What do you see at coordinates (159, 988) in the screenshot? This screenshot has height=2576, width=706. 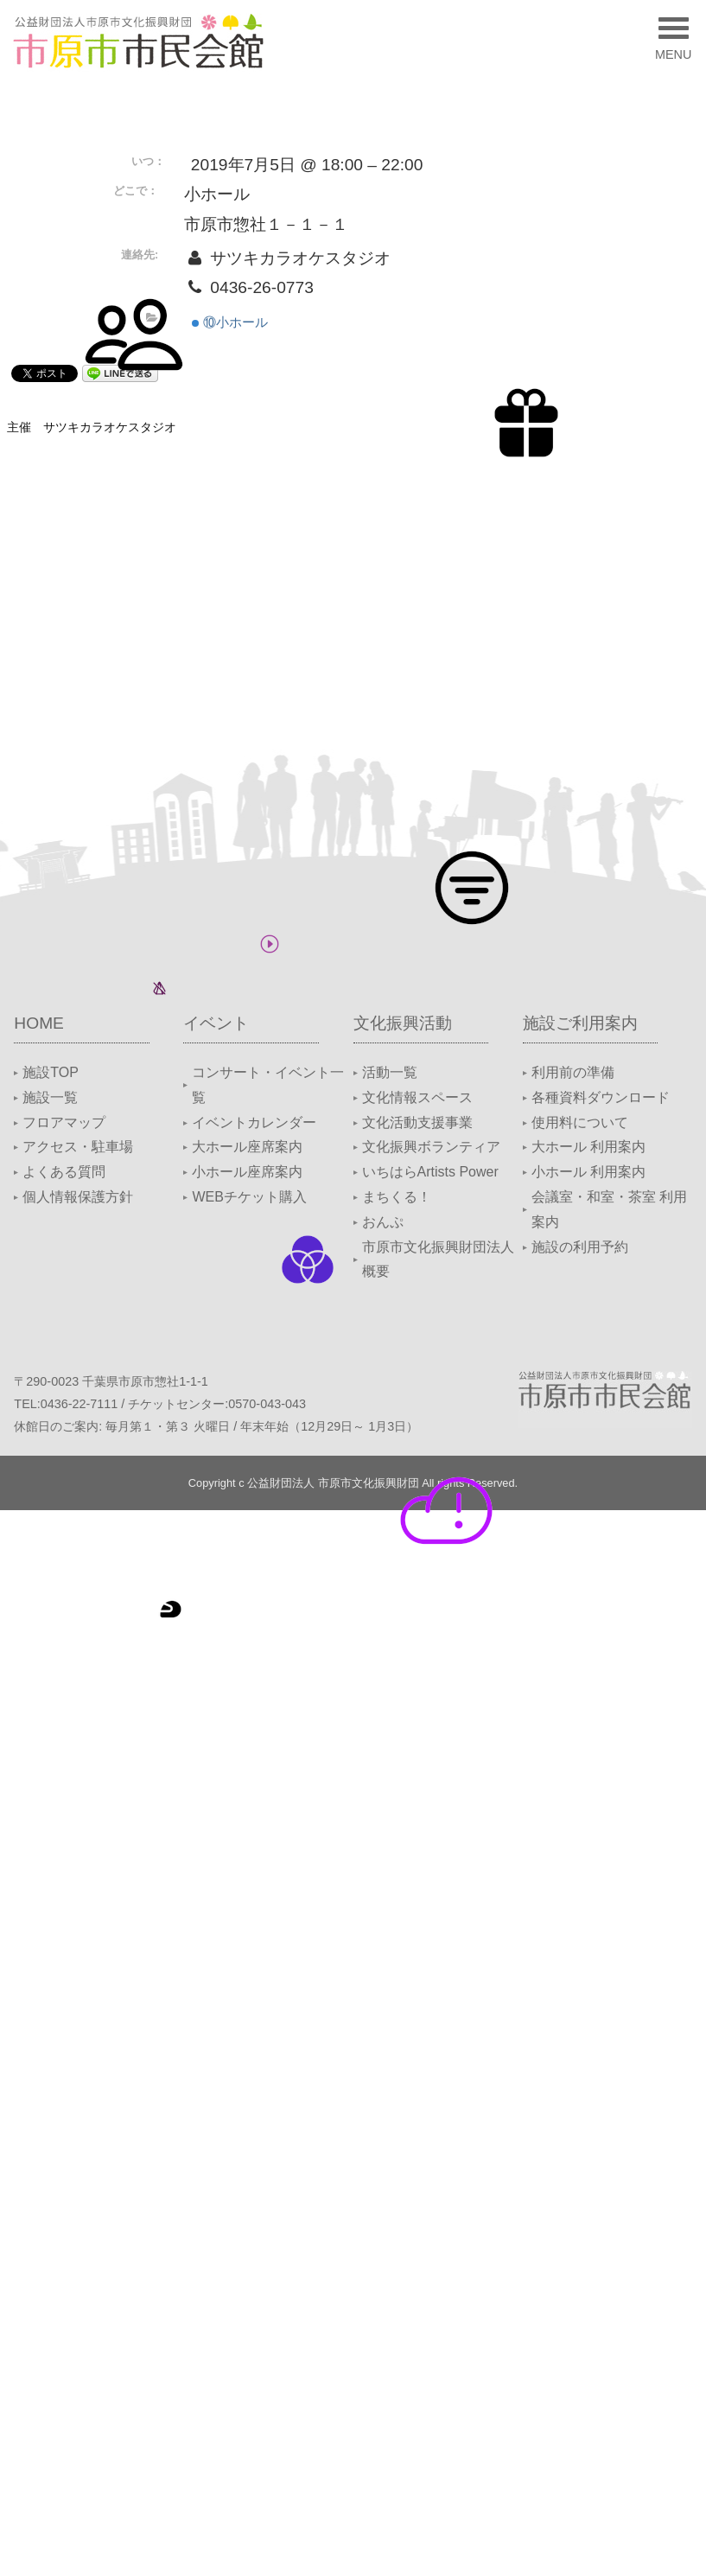 I see `disable 3D object rendering` at bounding box center [159, 988].